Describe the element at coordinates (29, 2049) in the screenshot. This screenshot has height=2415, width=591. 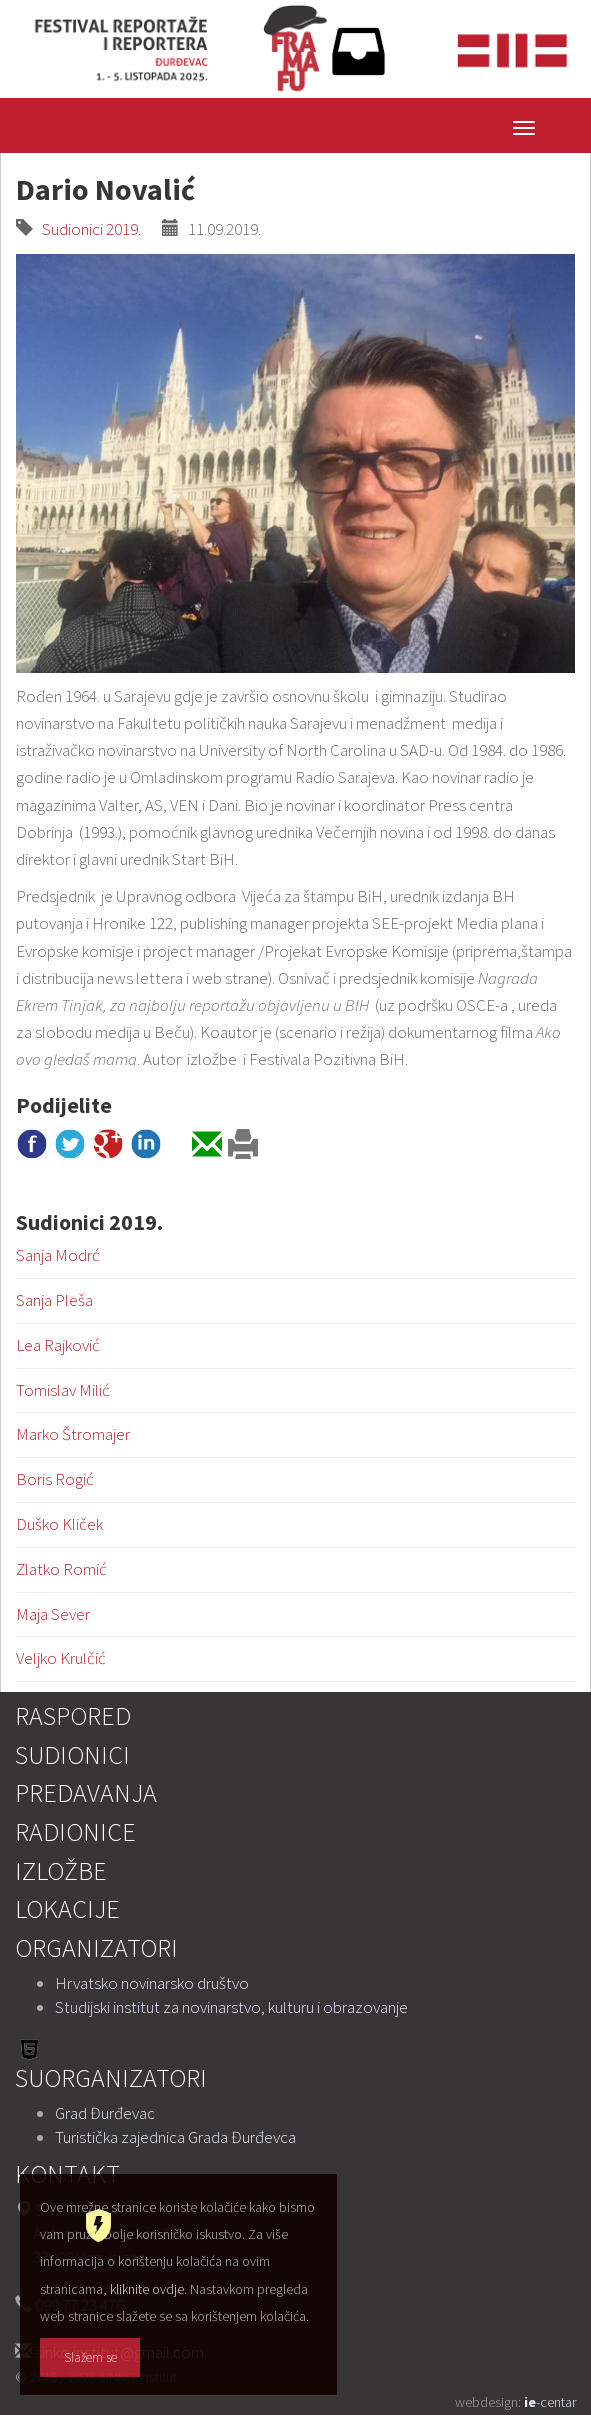
I see `HTML5 technology or web standard indicator` at that location.